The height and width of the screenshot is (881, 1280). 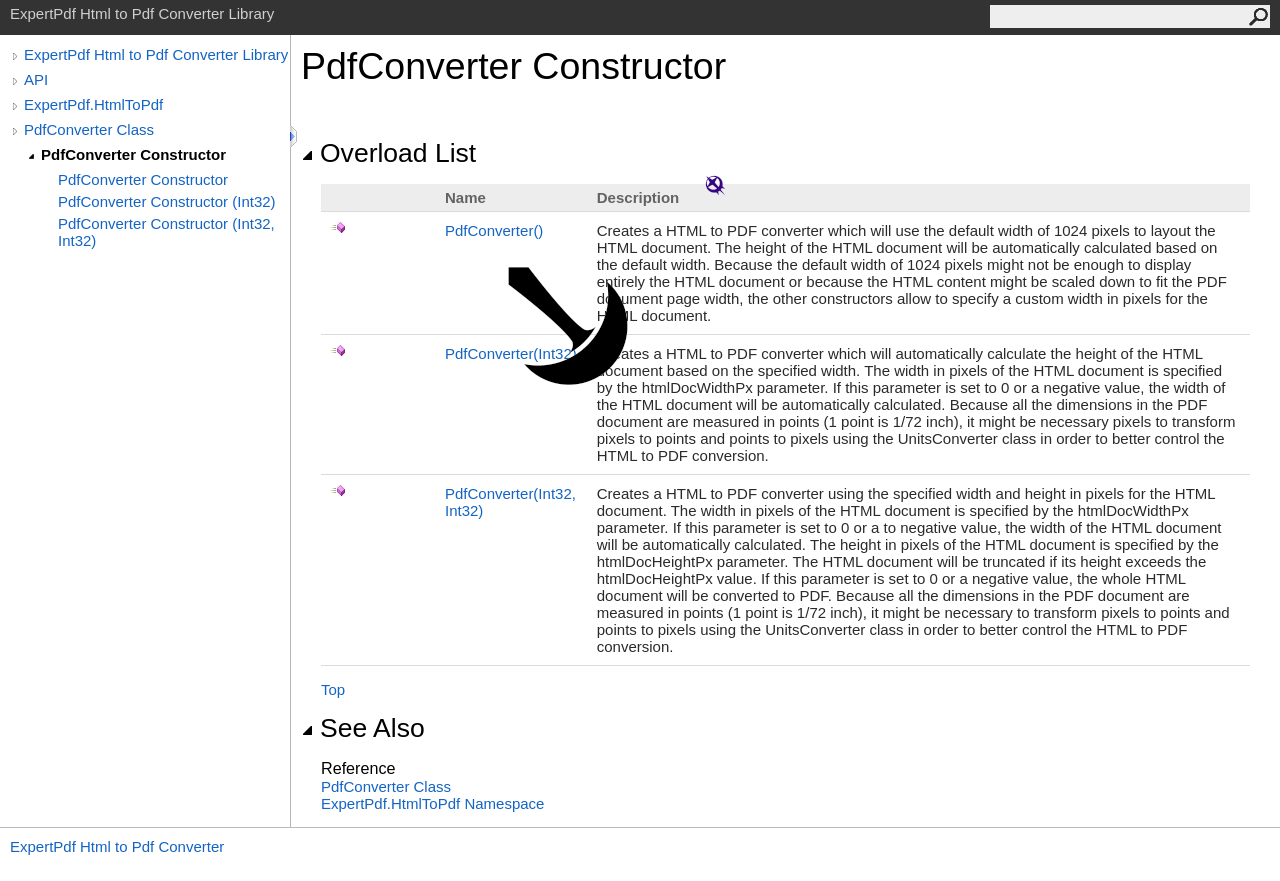 I want to click on indicates a critical hit or special attack, so click(x=715, y=185).